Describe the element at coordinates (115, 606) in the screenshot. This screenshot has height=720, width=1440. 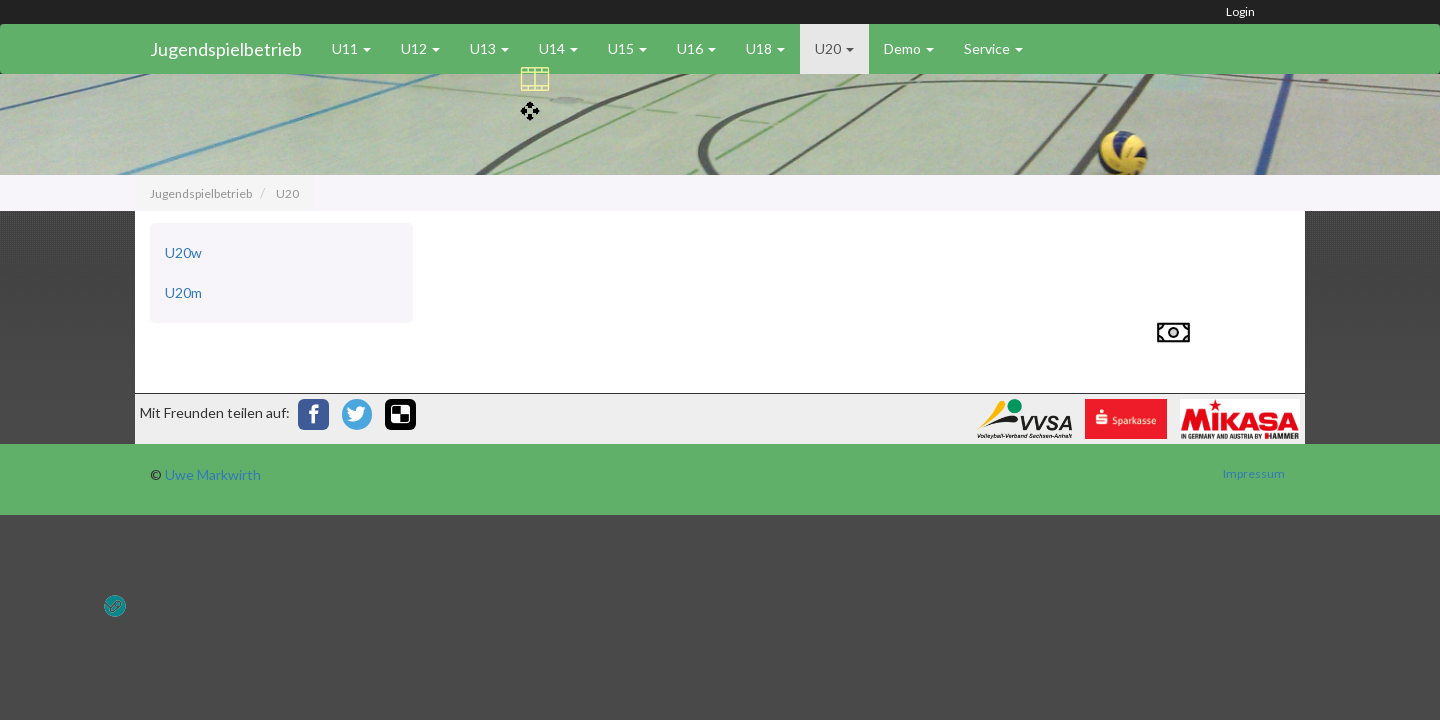
I see `open the Steam gaming platform` at that location.